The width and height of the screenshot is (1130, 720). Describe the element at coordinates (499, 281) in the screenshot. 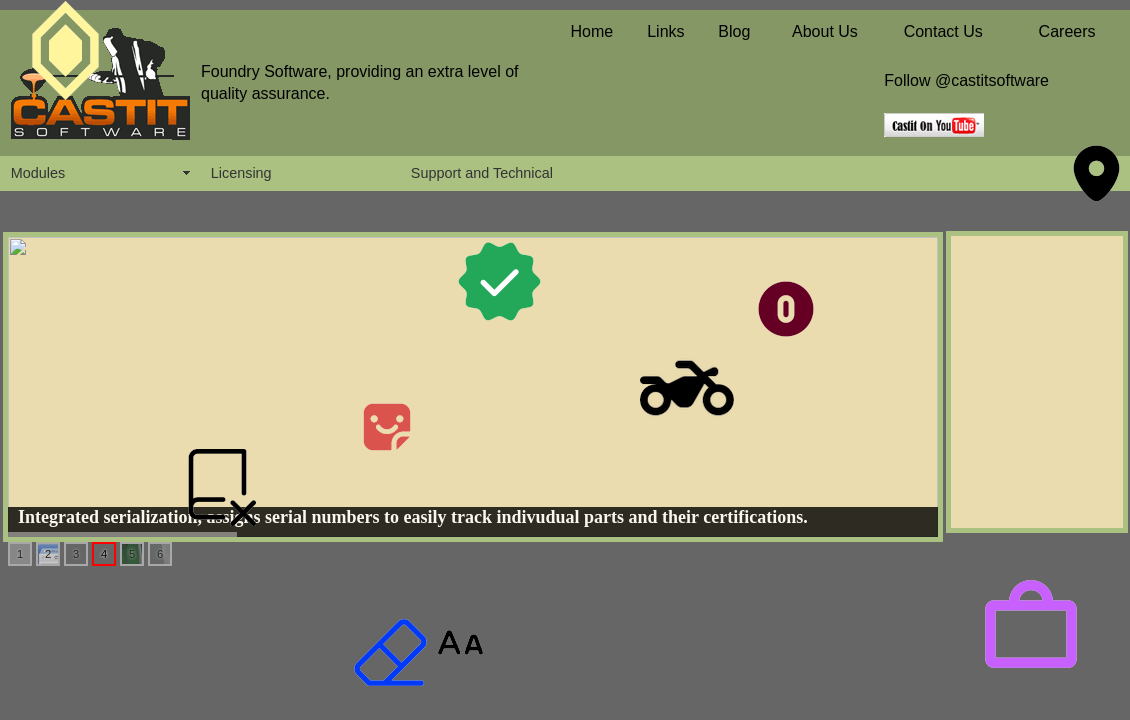

I see `indicates a verified discord server` at that location.